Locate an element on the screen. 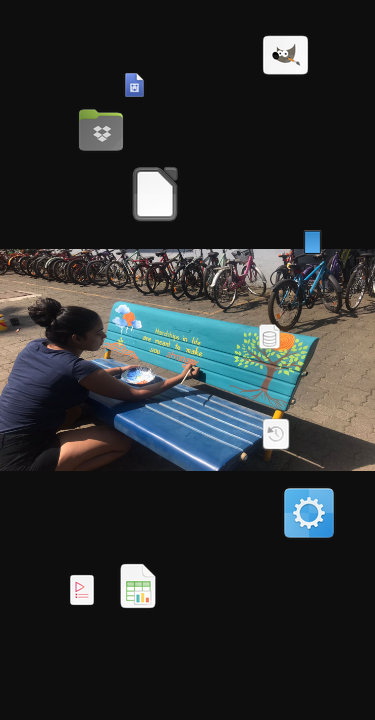  indicates a SQL database file is located at coordinates (269, 336).